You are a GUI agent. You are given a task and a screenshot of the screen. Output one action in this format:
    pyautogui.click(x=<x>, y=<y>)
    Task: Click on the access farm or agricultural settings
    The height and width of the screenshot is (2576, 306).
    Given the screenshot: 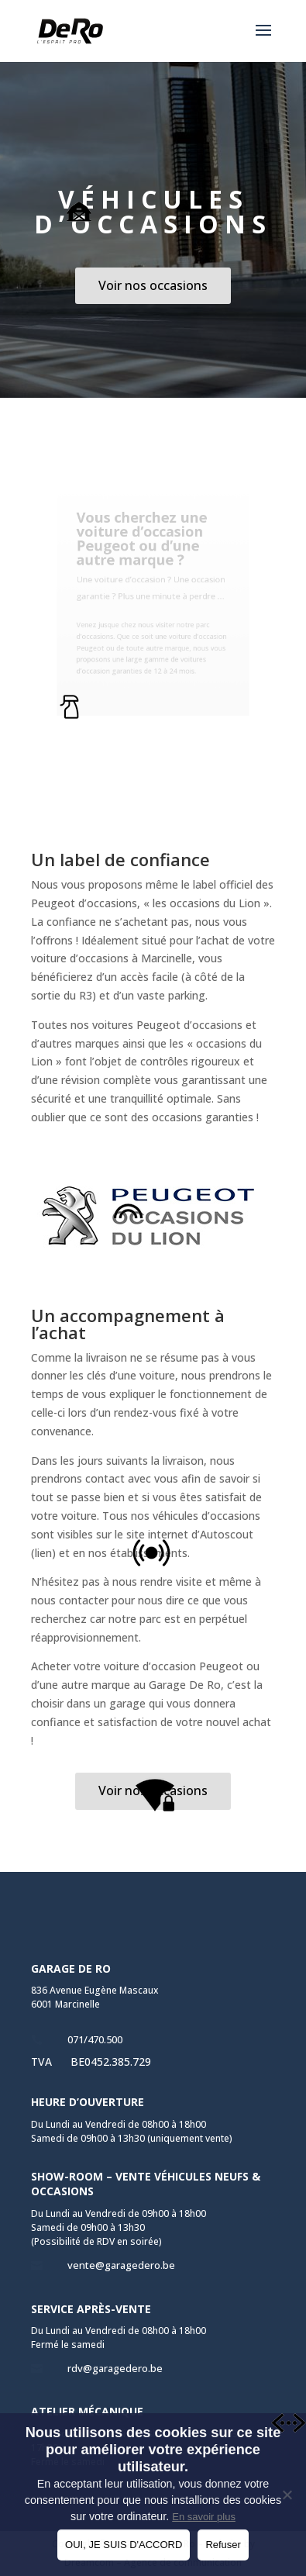 What is the action you would take?
    pyautogui.click(x=79, y=213)
    